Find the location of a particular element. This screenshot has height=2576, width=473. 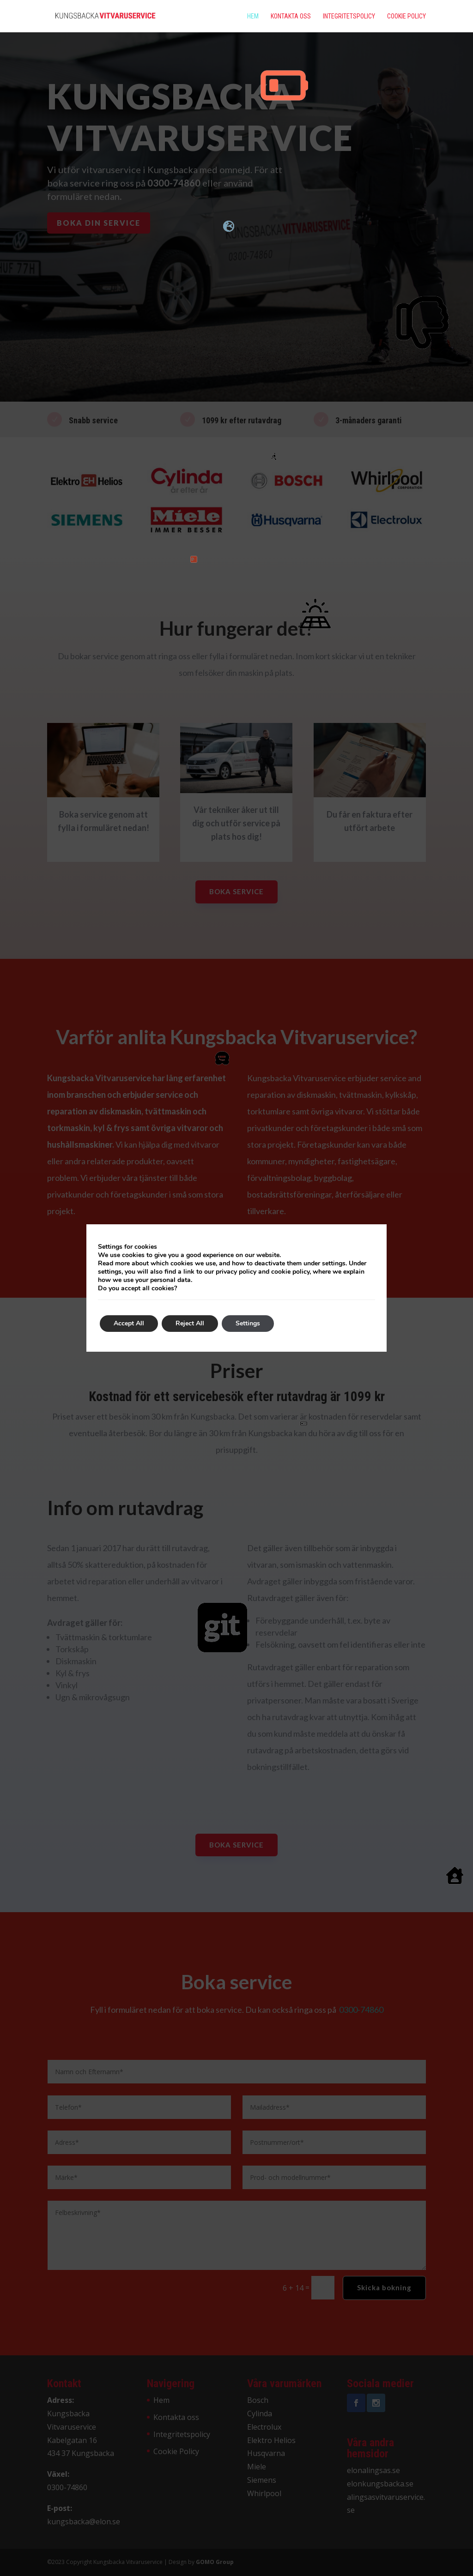

visit wpbeginner wordpress tutorials is located at coordinates (222, 1058).